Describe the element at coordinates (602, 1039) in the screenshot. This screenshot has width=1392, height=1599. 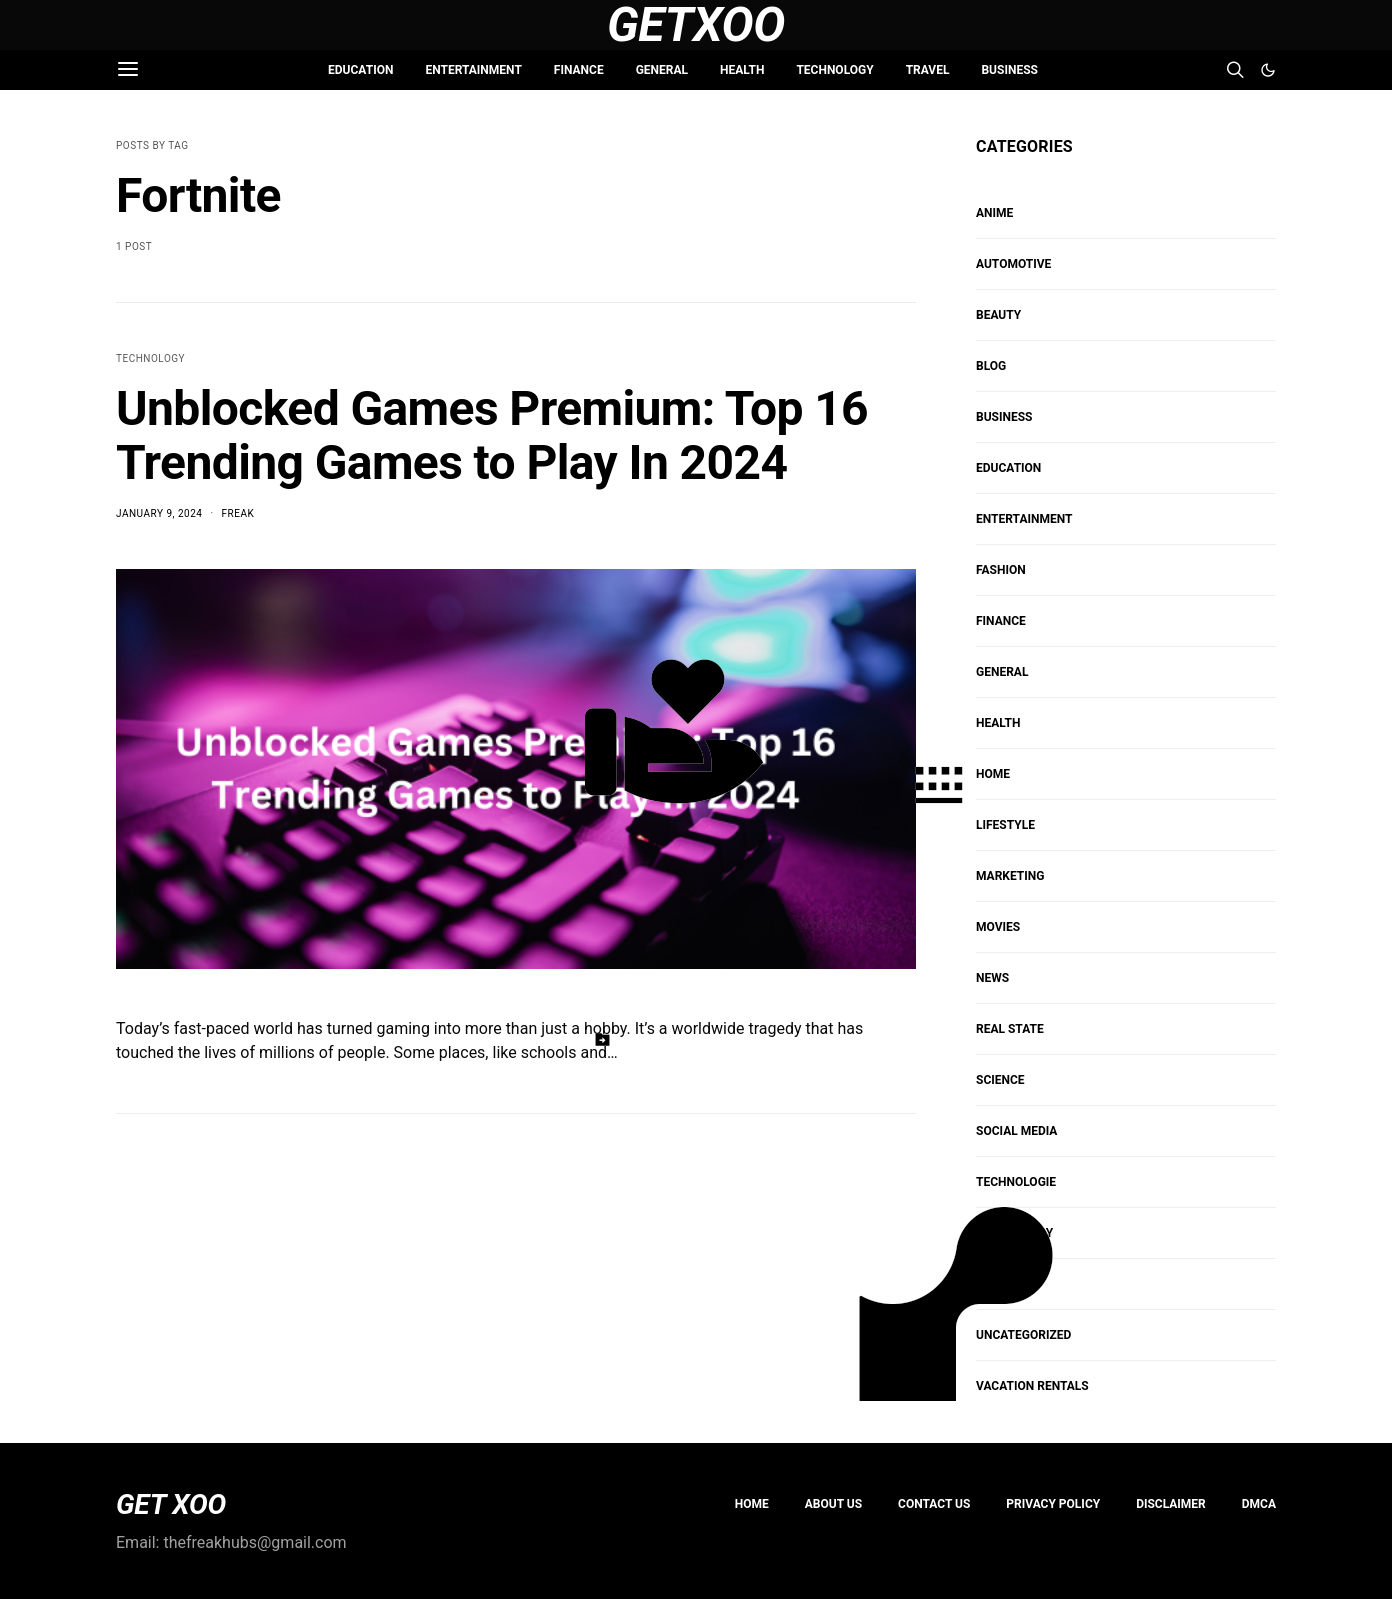
I see `move files to another folder` at that location.